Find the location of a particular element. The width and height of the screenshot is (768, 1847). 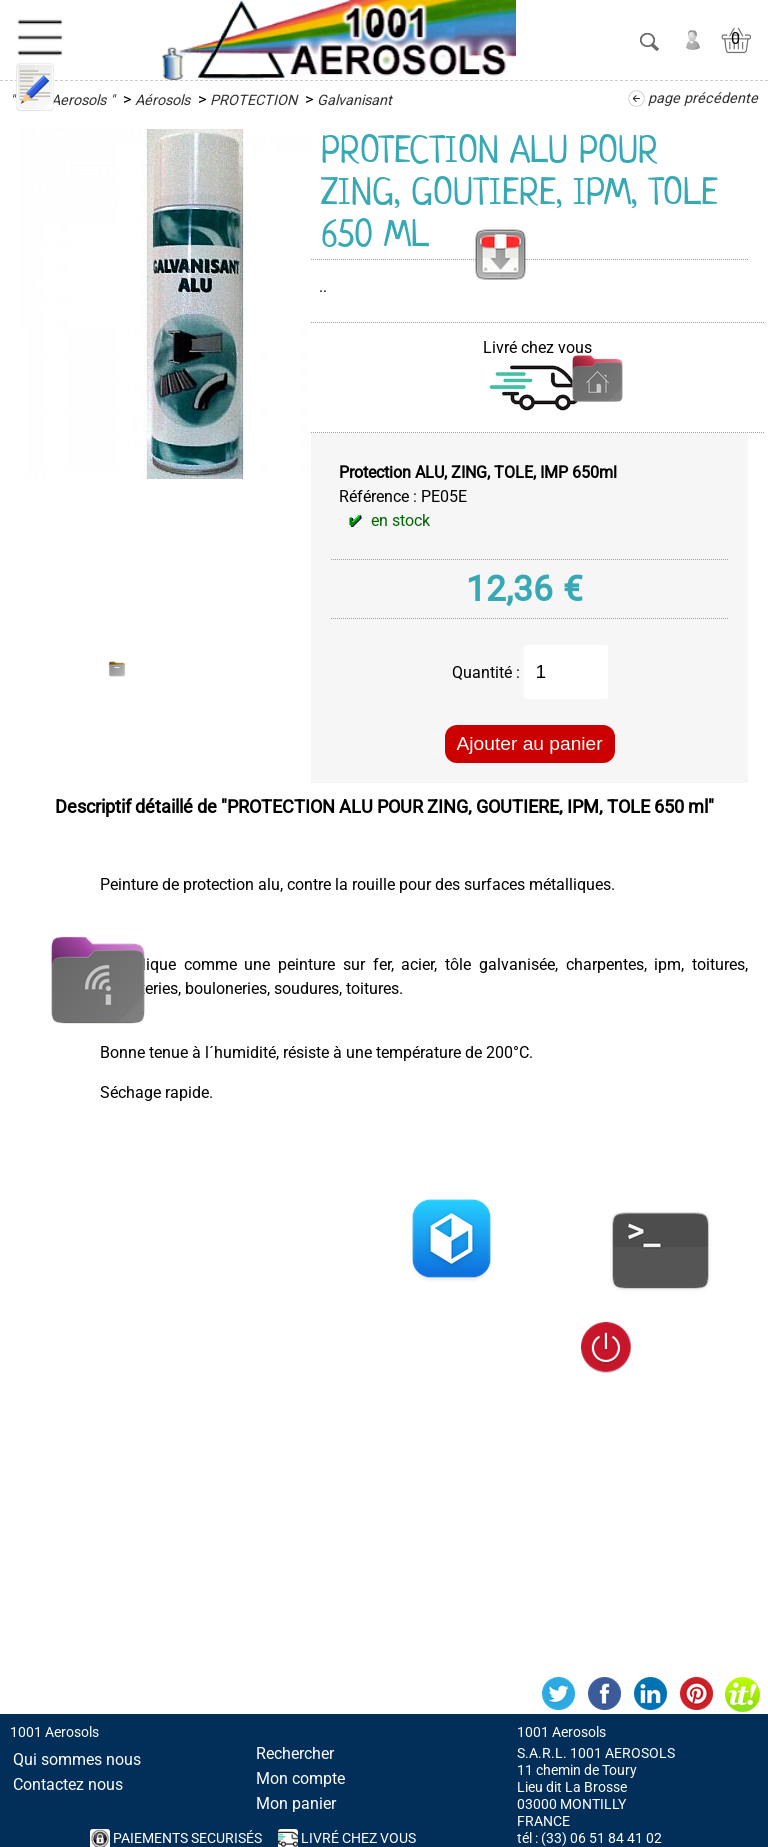

open gedit text editor is located at coordinates (35, 87).